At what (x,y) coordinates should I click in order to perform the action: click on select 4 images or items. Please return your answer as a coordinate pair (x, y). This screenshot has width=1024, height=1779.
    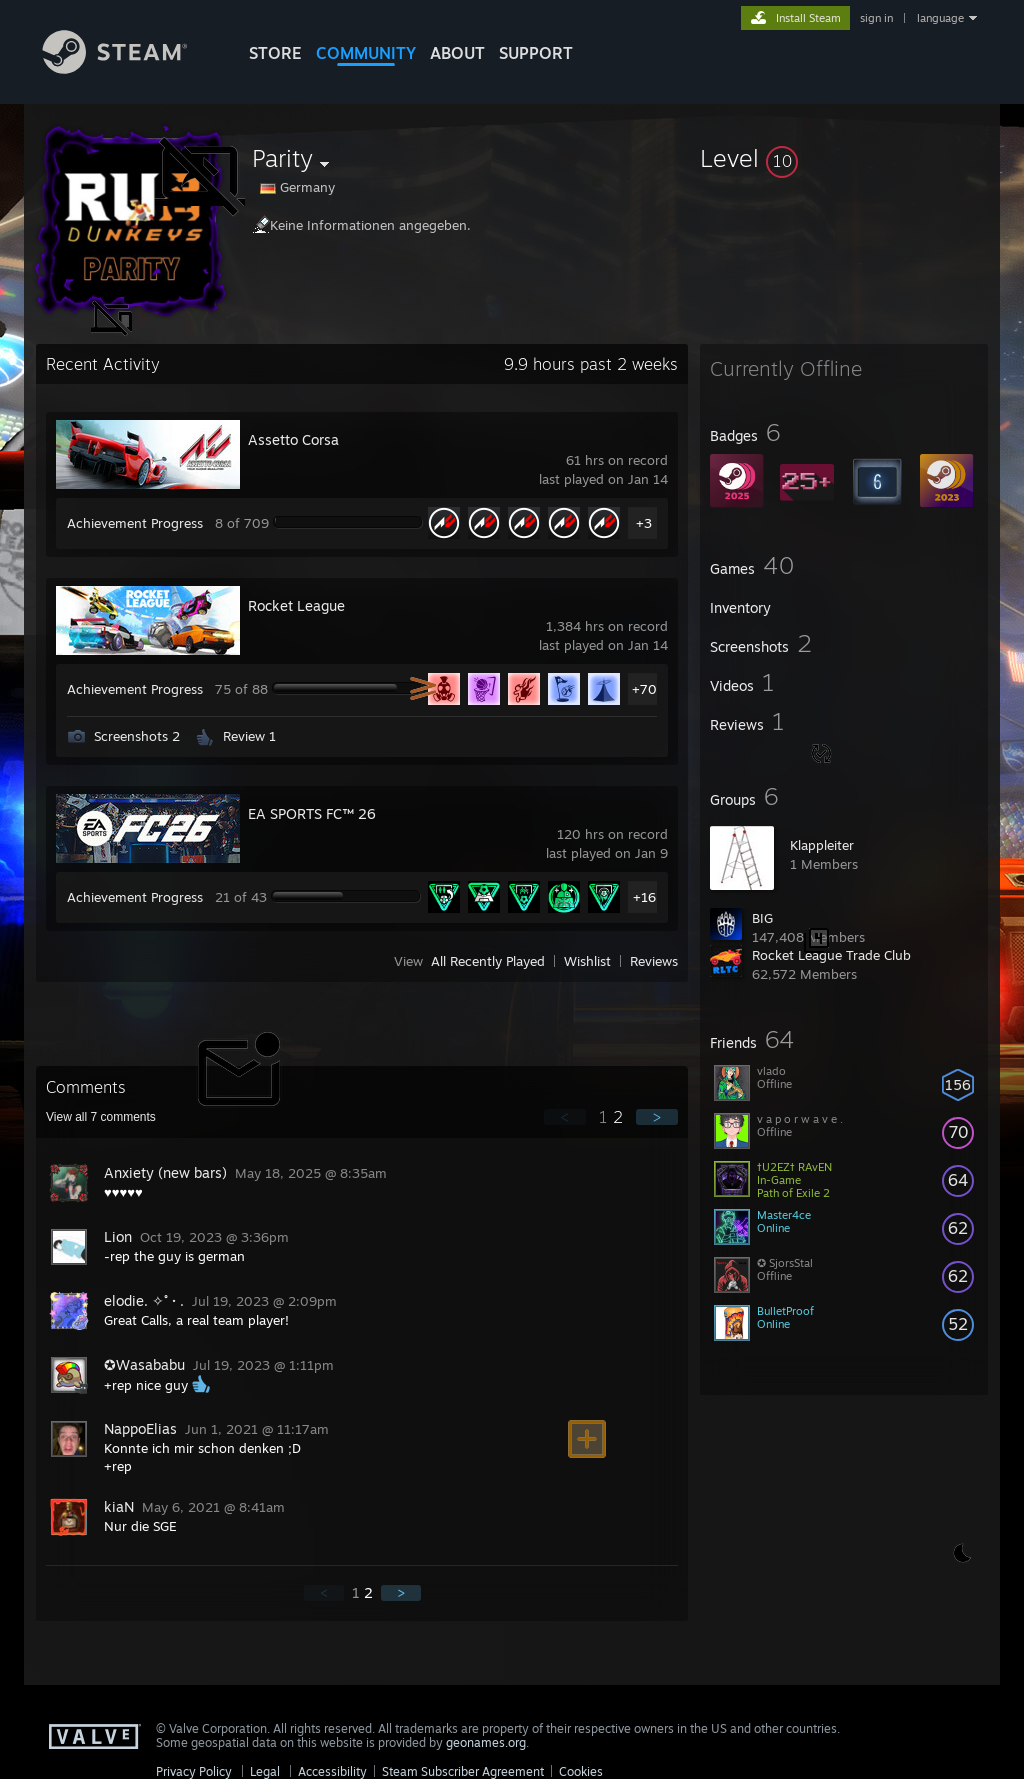
    Looking at the image, I should click on (816, 940).